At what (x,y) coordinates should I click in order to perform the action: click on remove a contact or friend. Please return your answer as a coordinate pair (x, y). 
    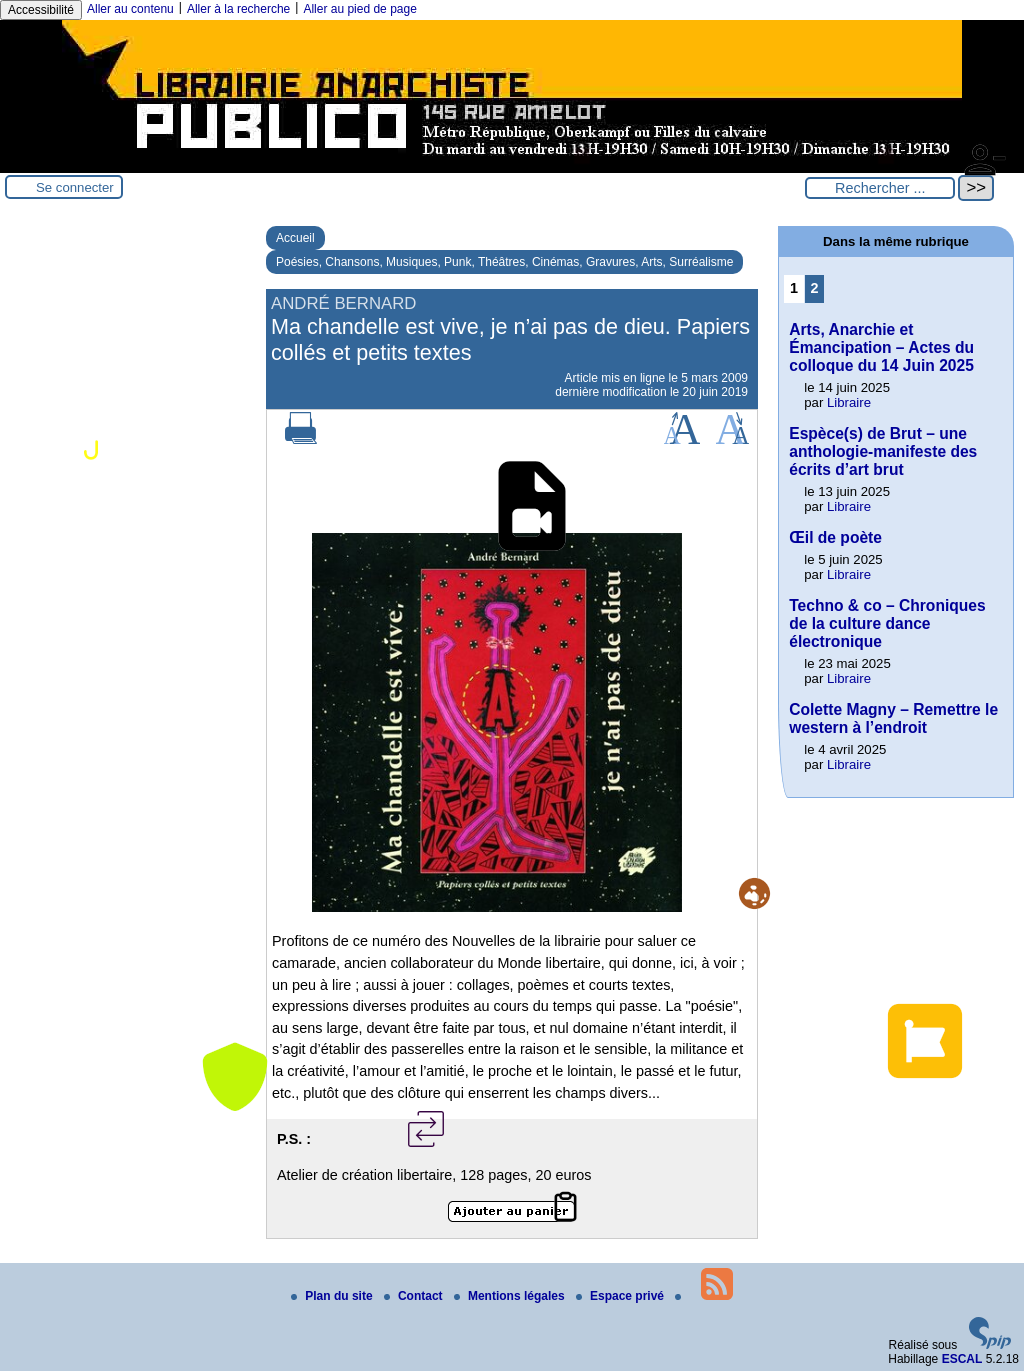
    Looking at the image, I should click on (984, 160).